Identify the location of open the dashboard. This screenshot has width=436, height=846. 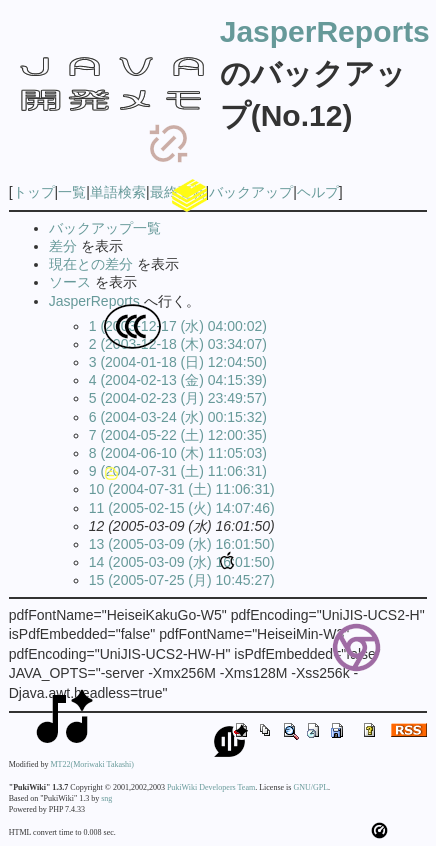
(379, 830).